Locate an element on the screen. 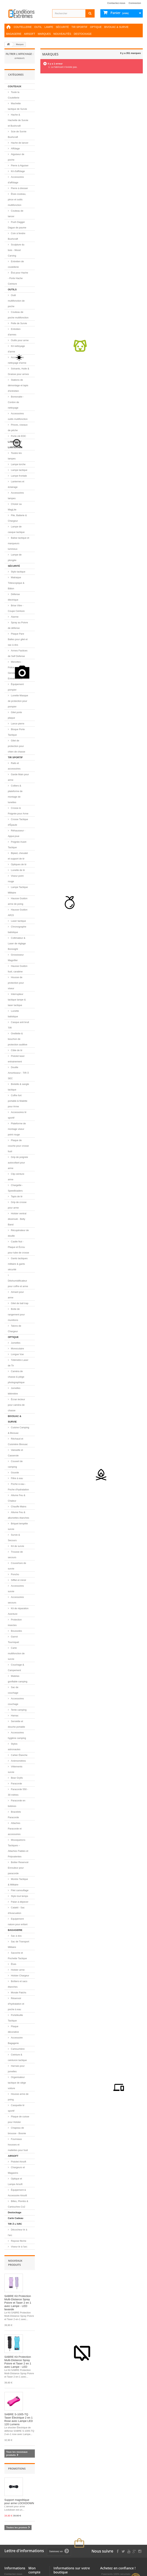 This screenshot has width=147, height=2576. mute or disable chat notifications is located at coordinates (82, 2353).